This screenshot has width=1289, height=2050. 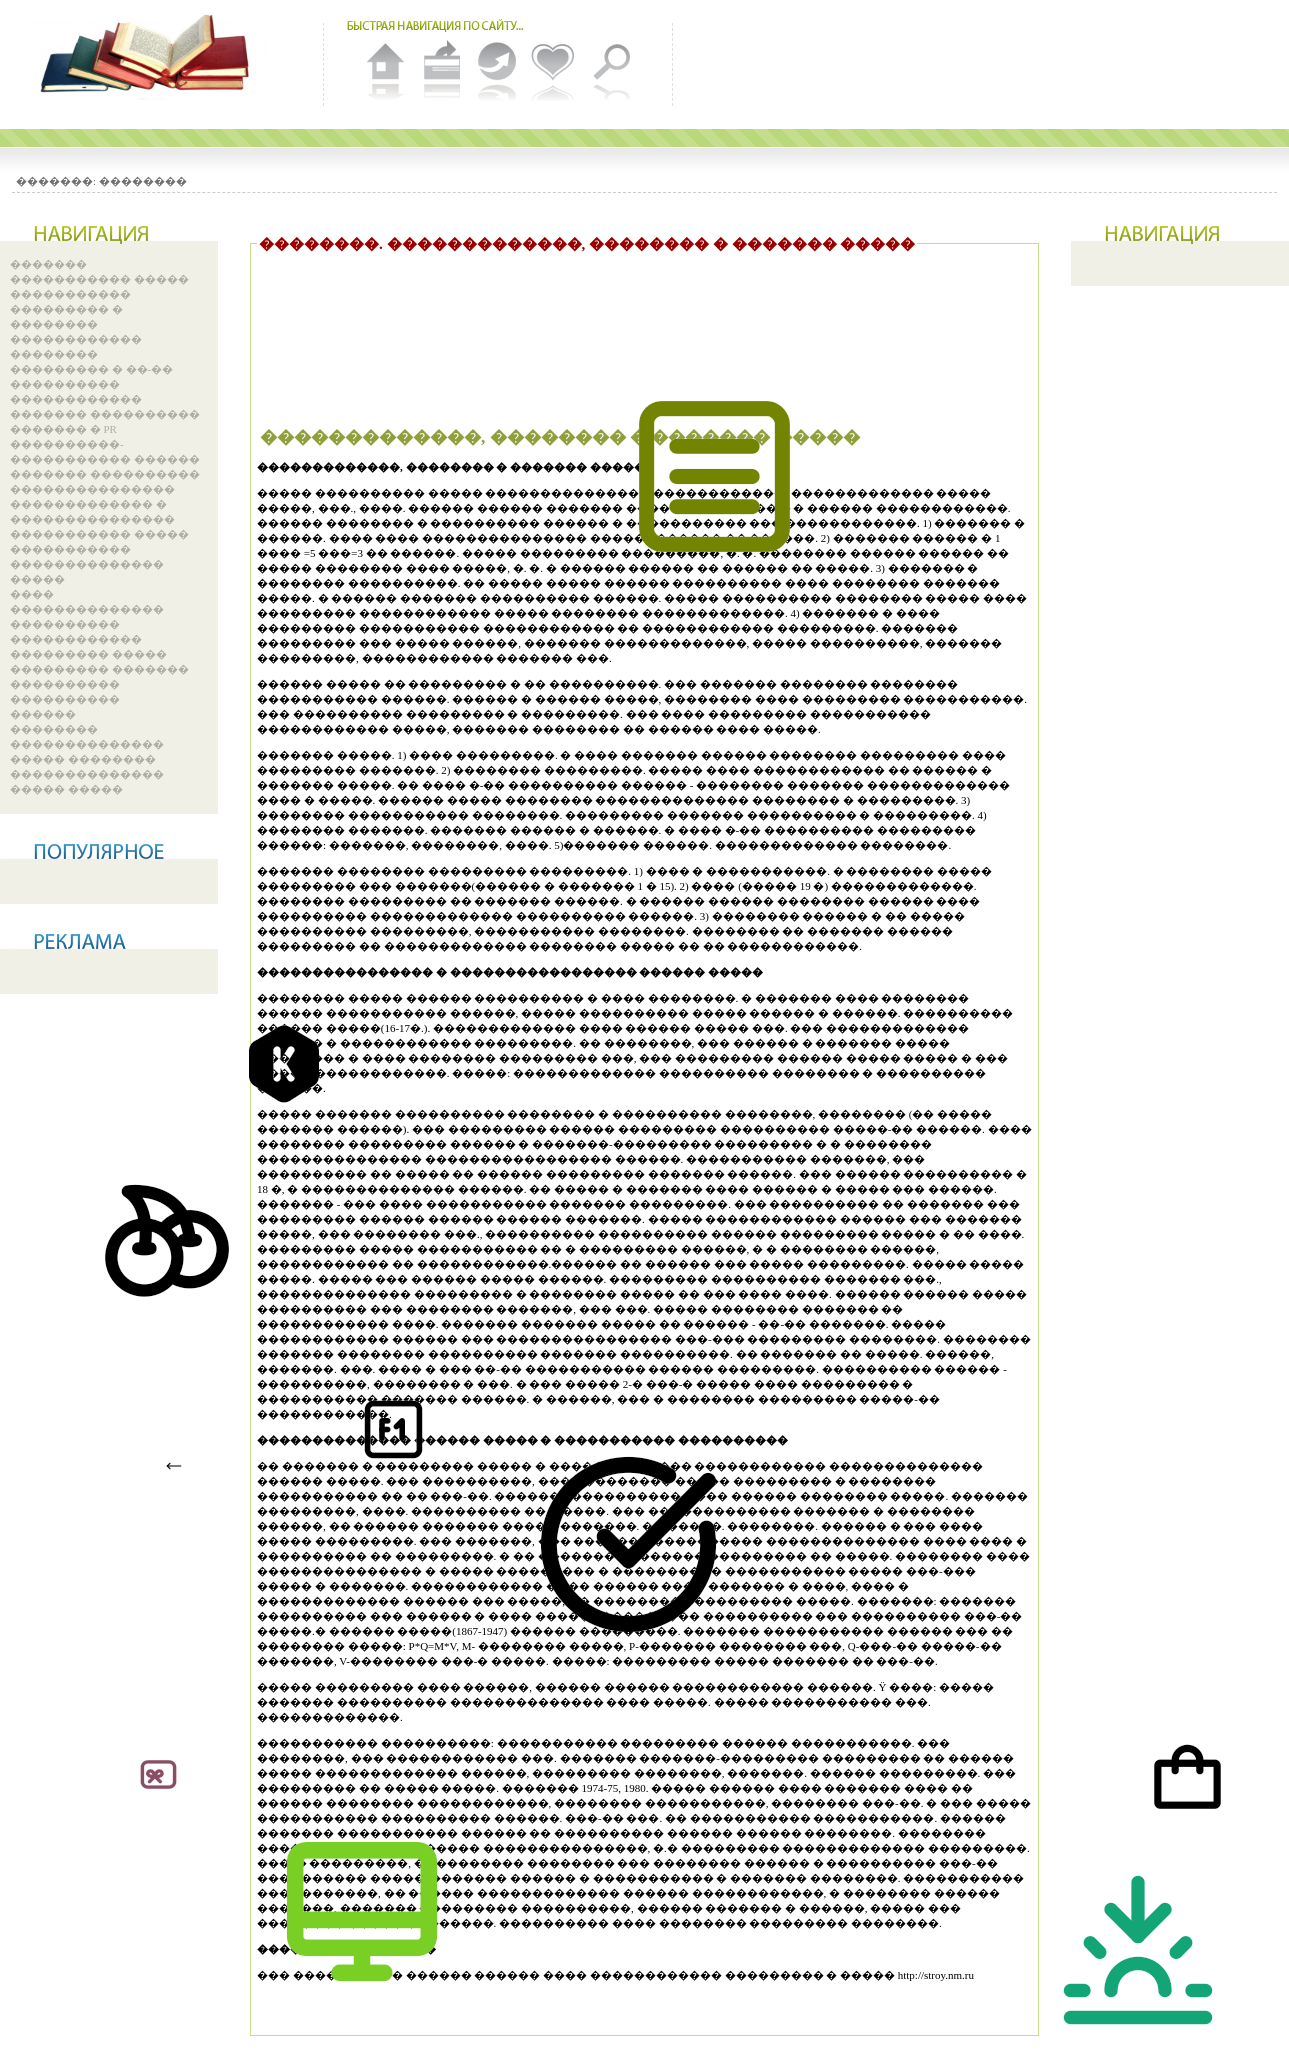 I want to click on access gift card balance or details, so click(x=158, y=1774).